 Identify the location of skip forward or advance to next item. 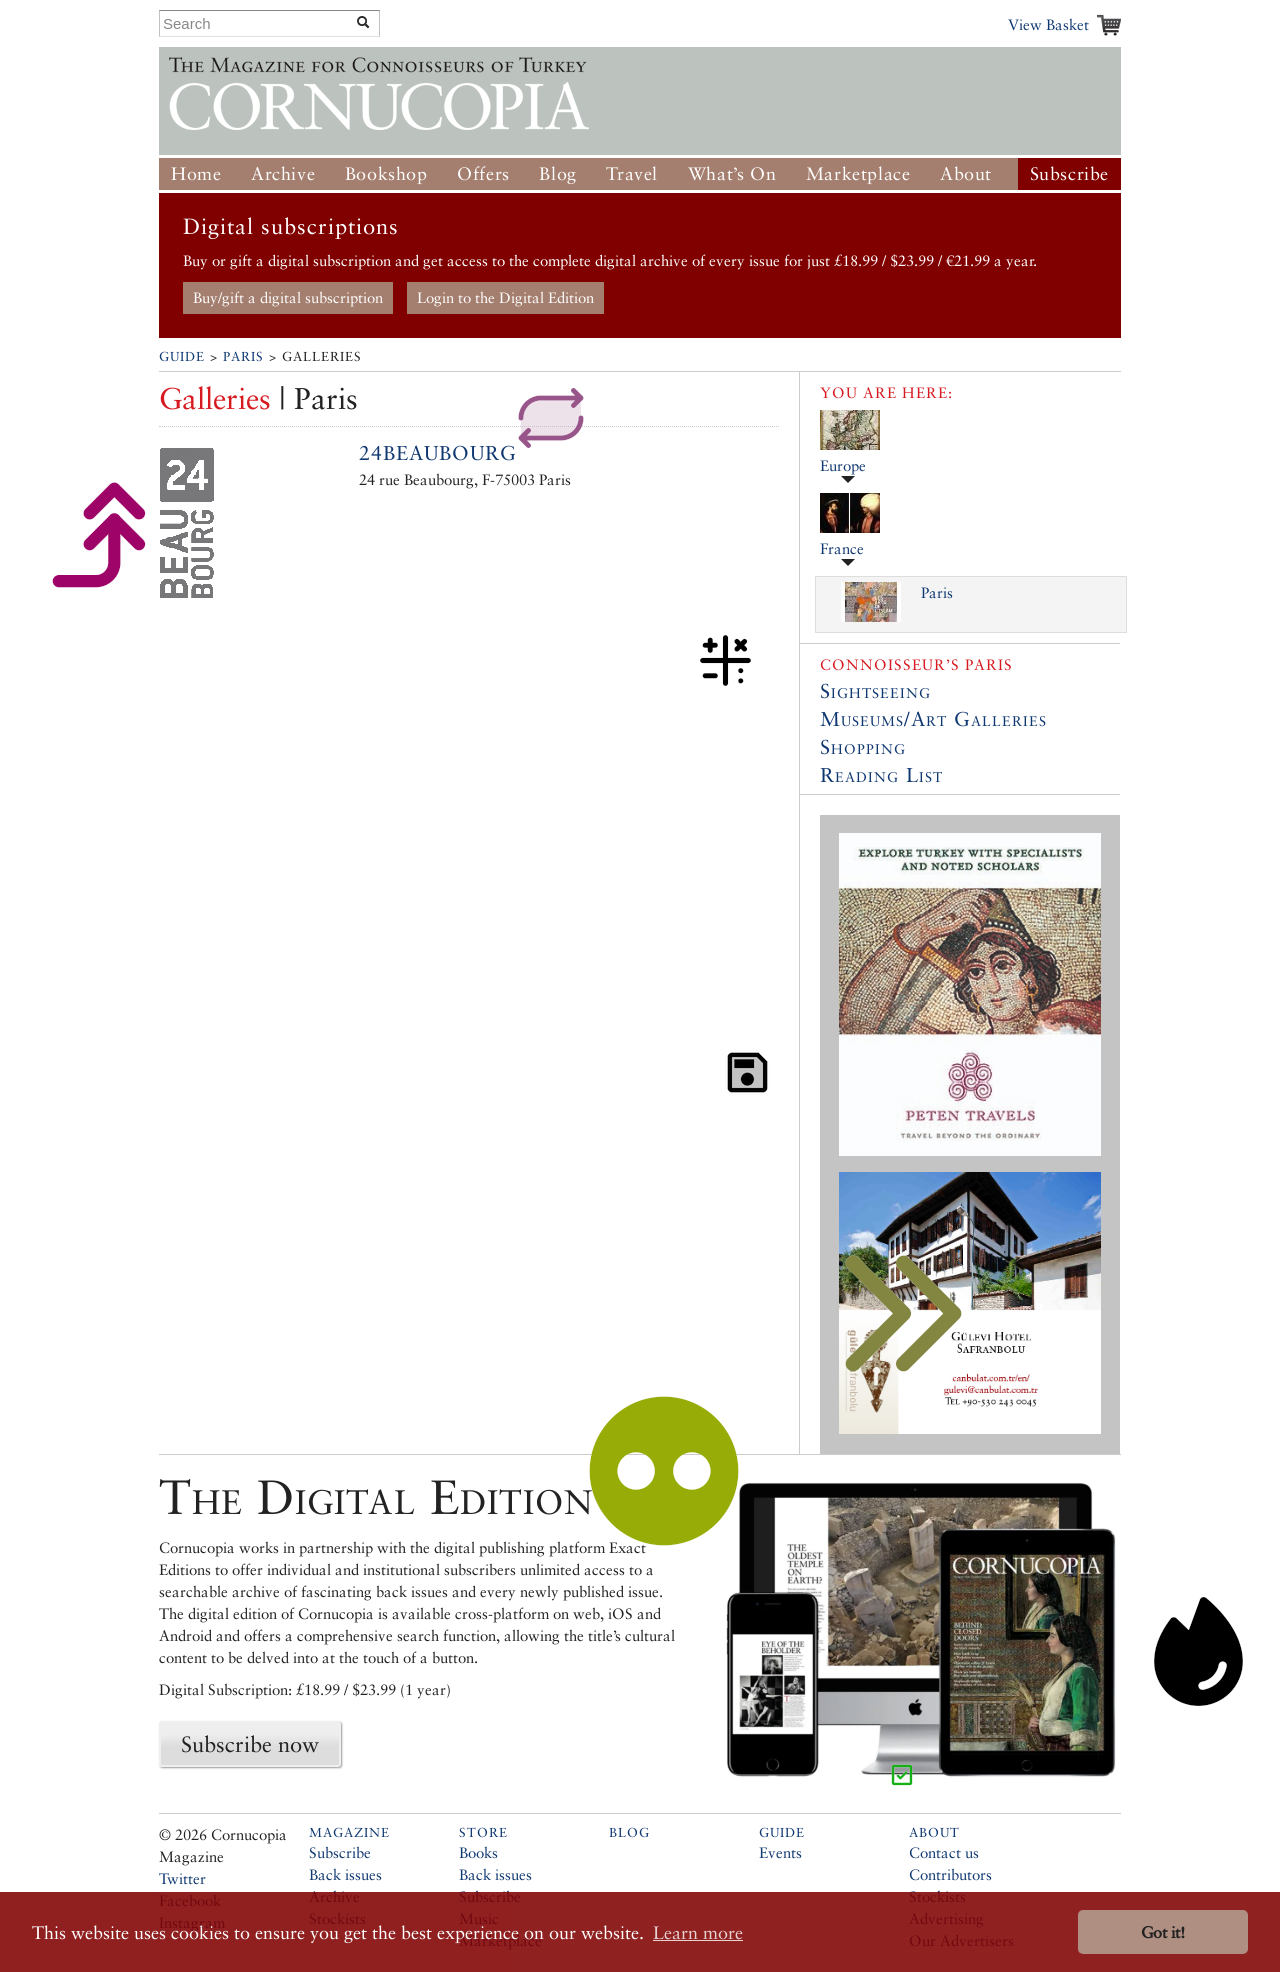
(898, 1313).